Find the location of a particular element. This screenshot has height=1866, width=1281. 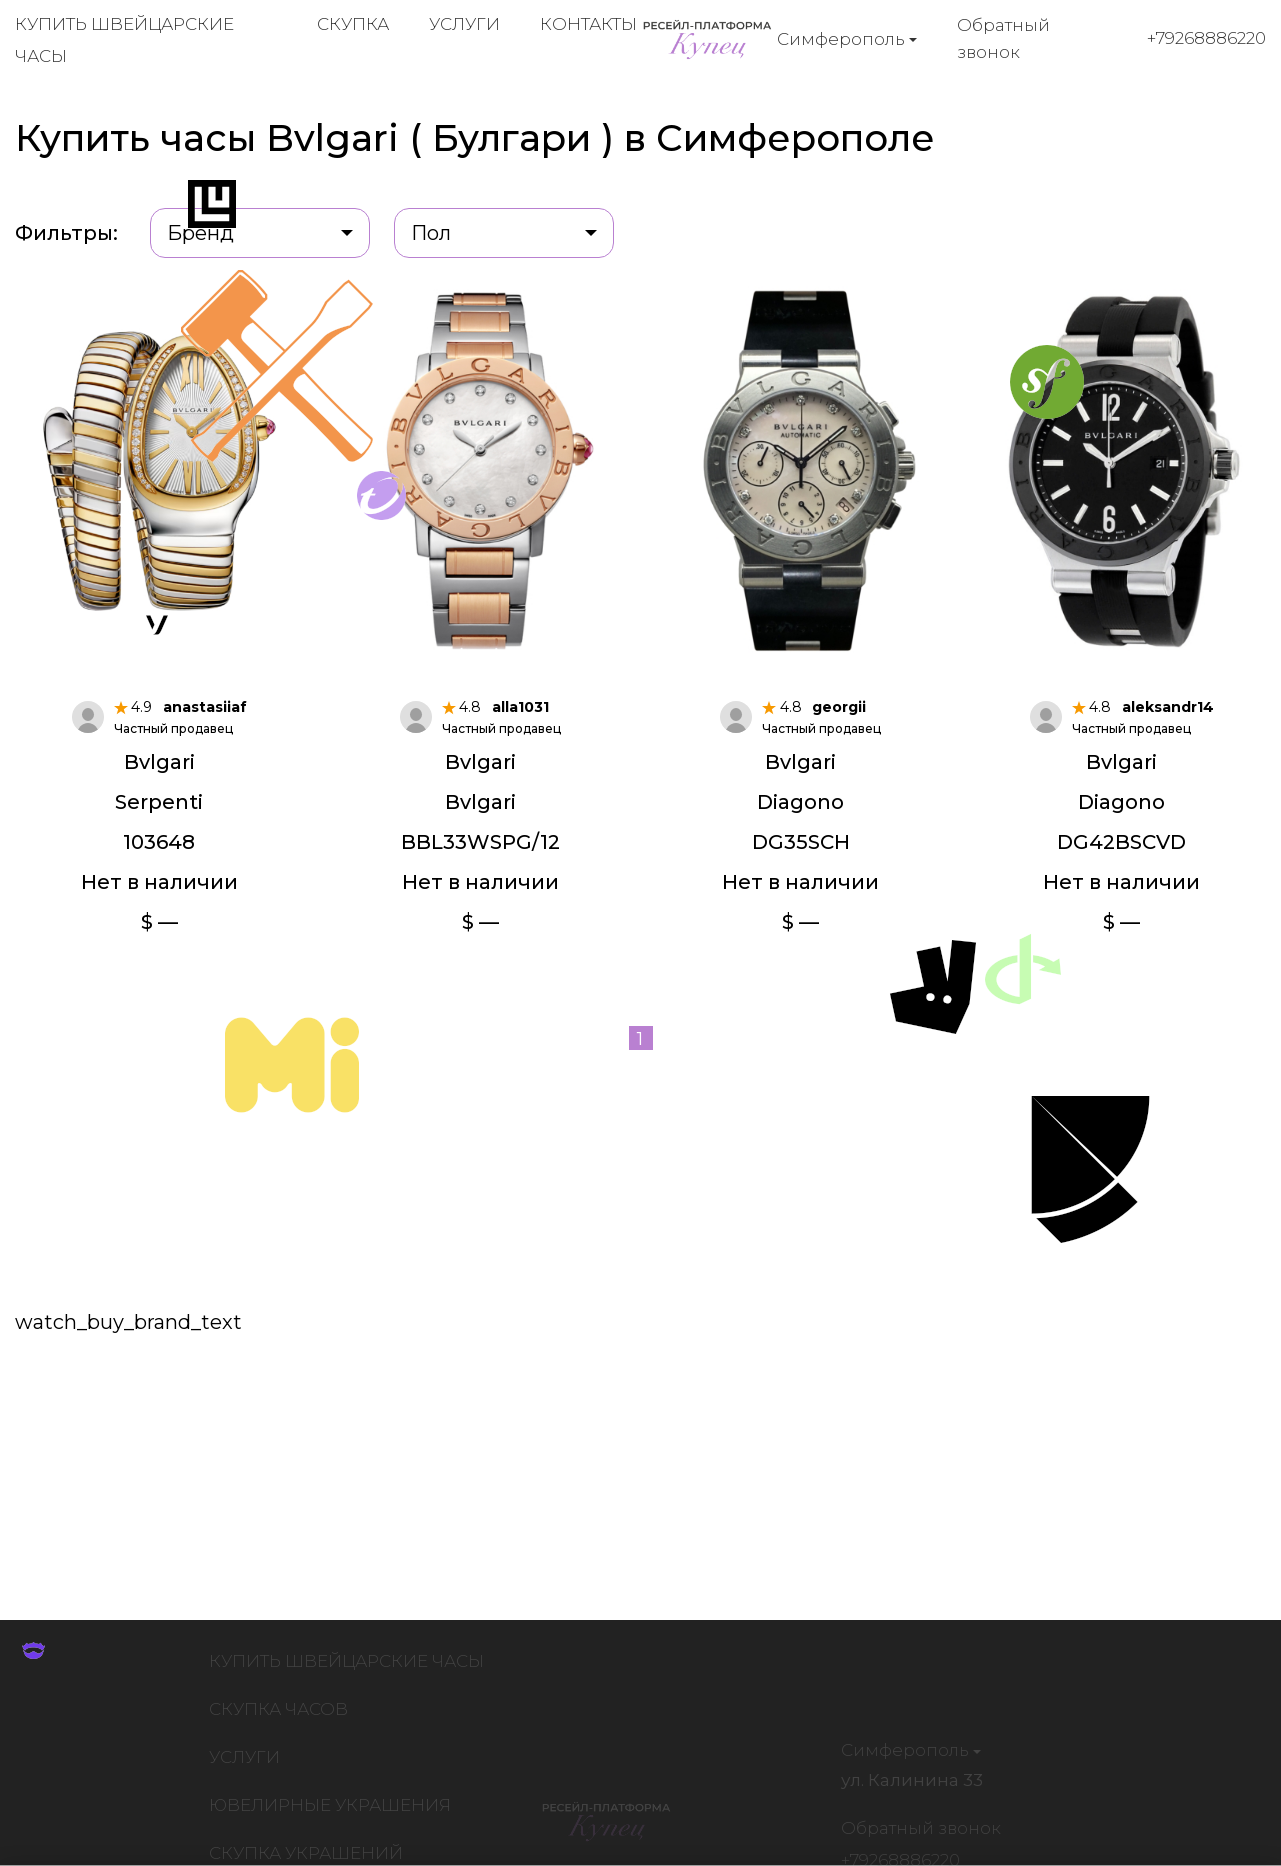

ludwig brand logo is located at coordinates (212, 204).